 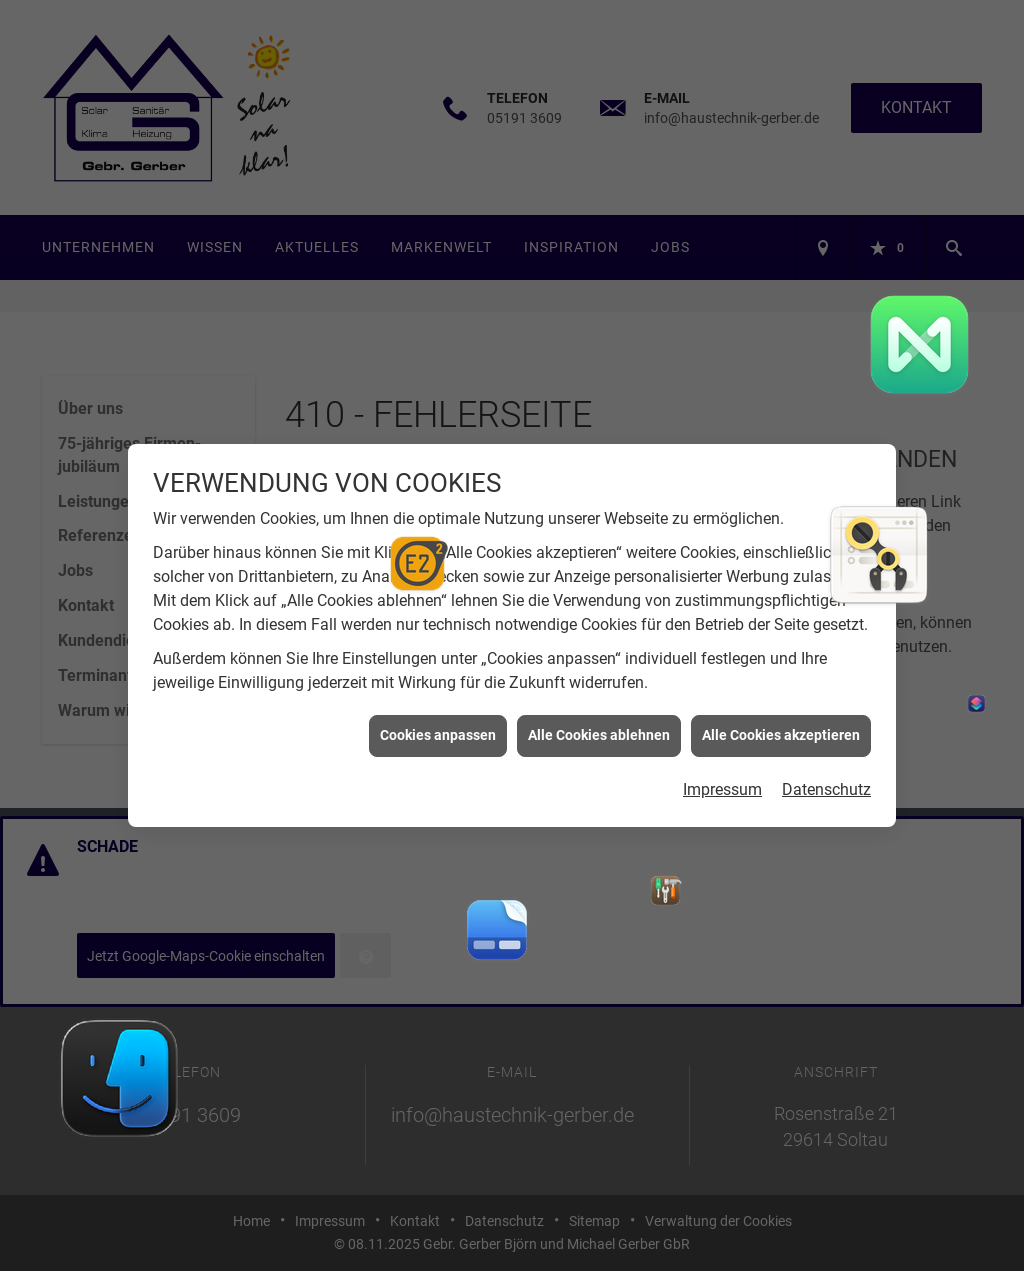 I want to click on open xfce4 taskbar settings, so click(x=497, y=930).